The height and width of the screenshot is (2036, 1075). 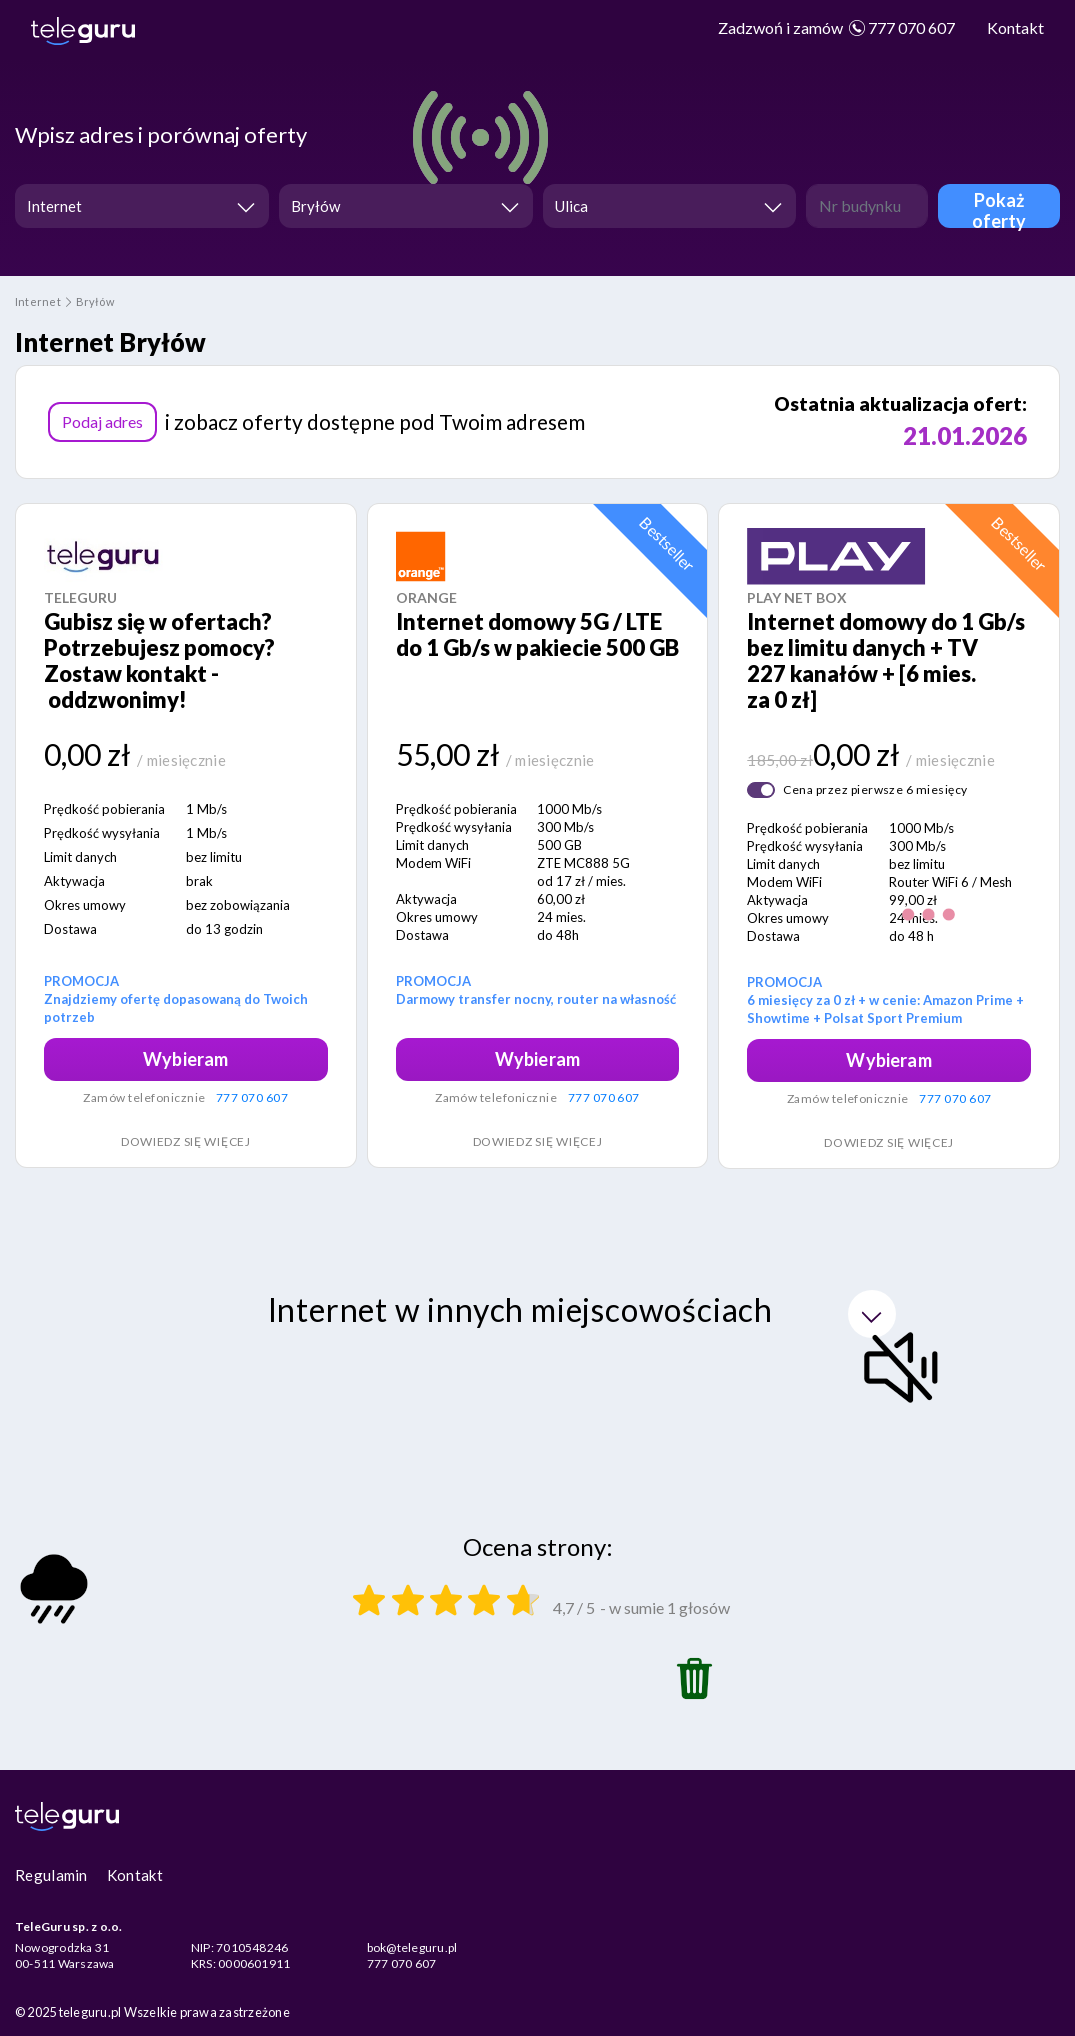 I want to click on indicates rainy weather conditions, so click(x=54, y=1589).